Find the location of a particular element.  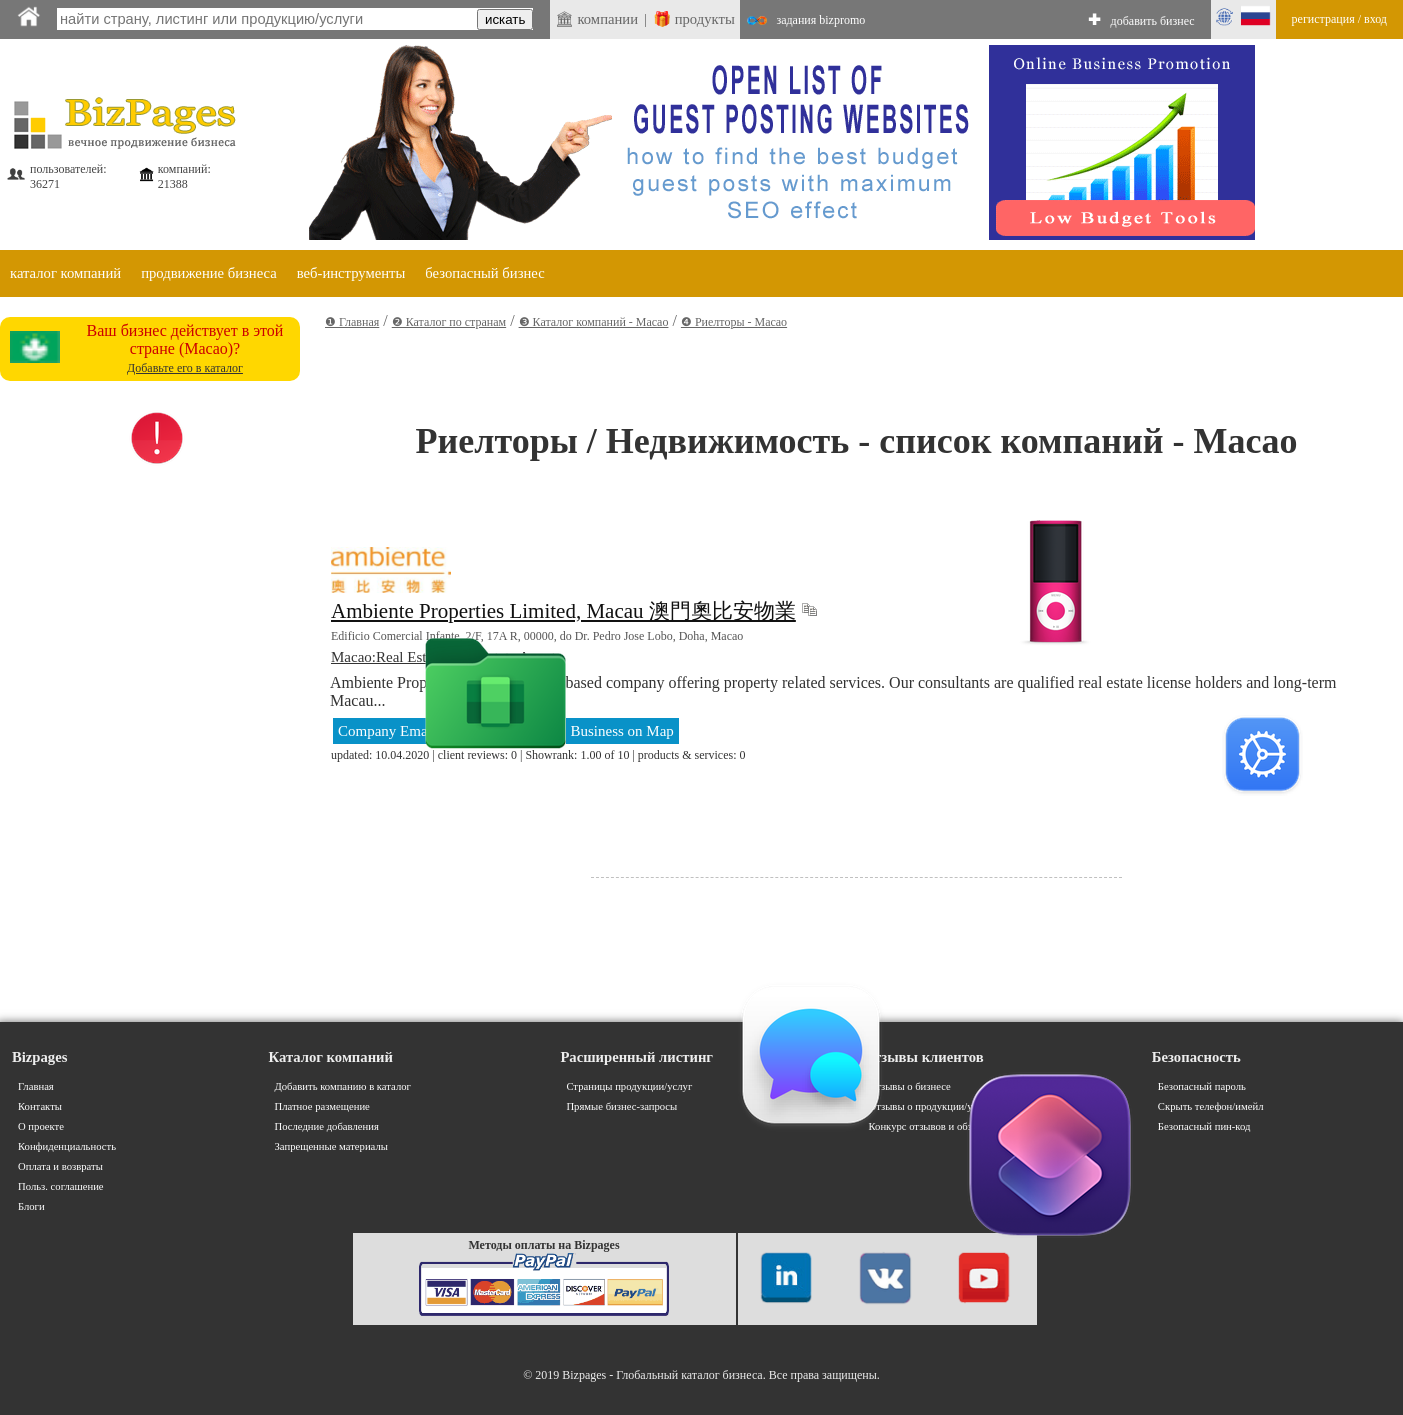

open the shortcuts app is located at coordinates (1050, 1155).